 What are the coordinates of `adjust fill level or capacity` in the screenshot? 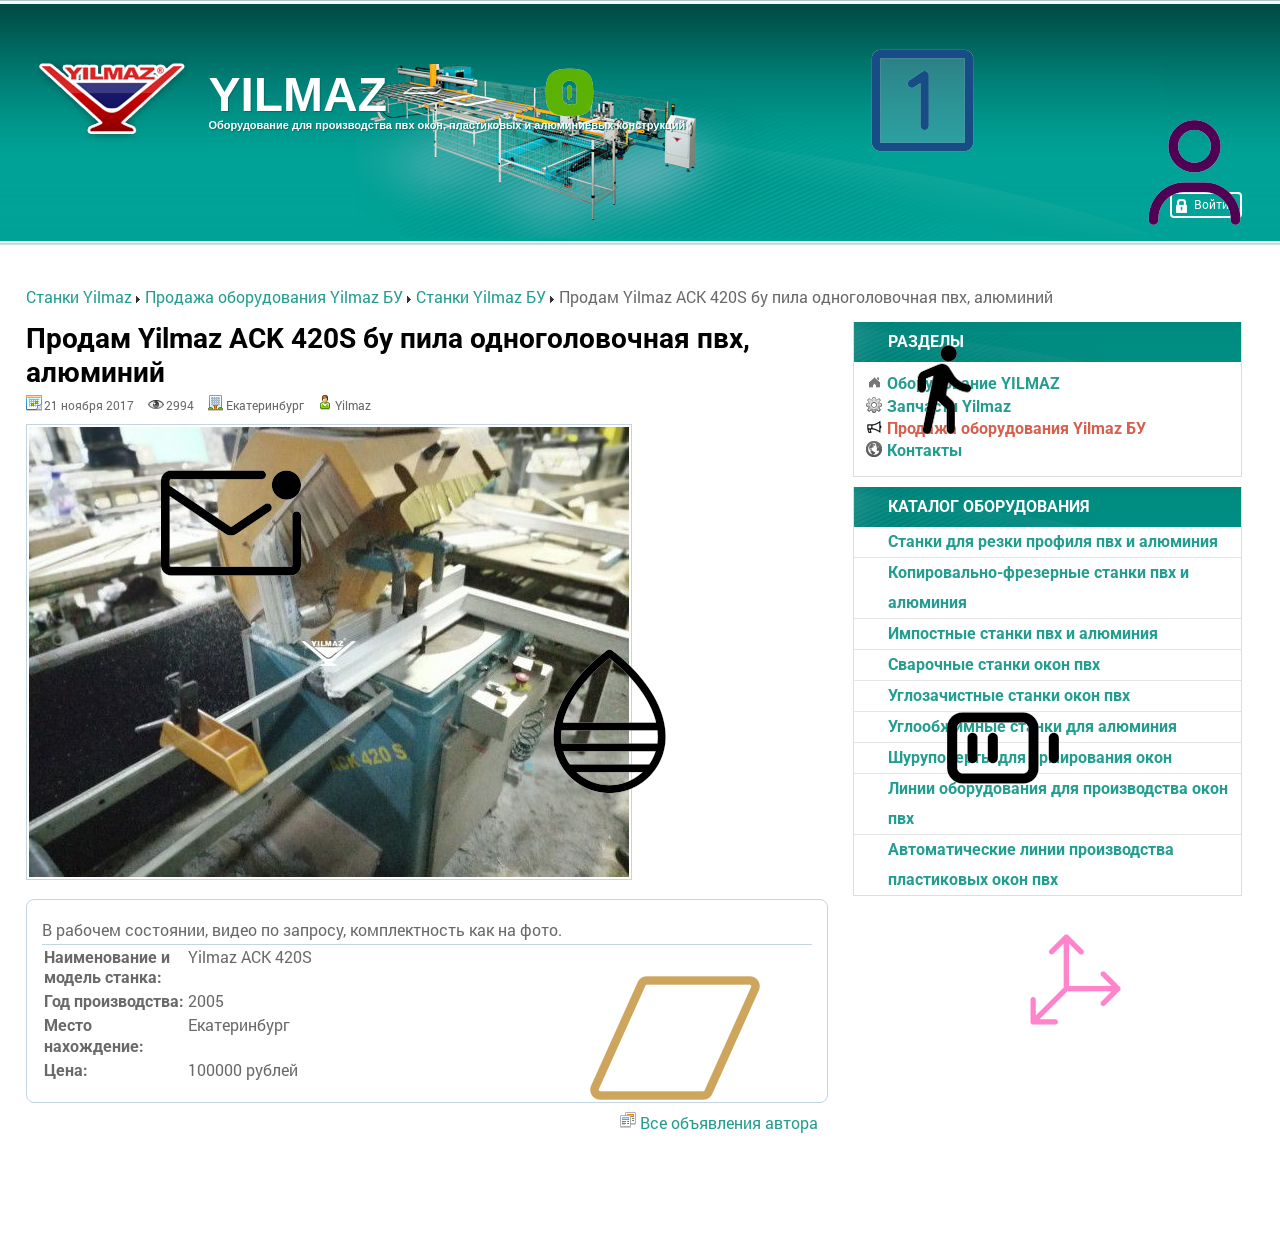 It's located at (609, 726).